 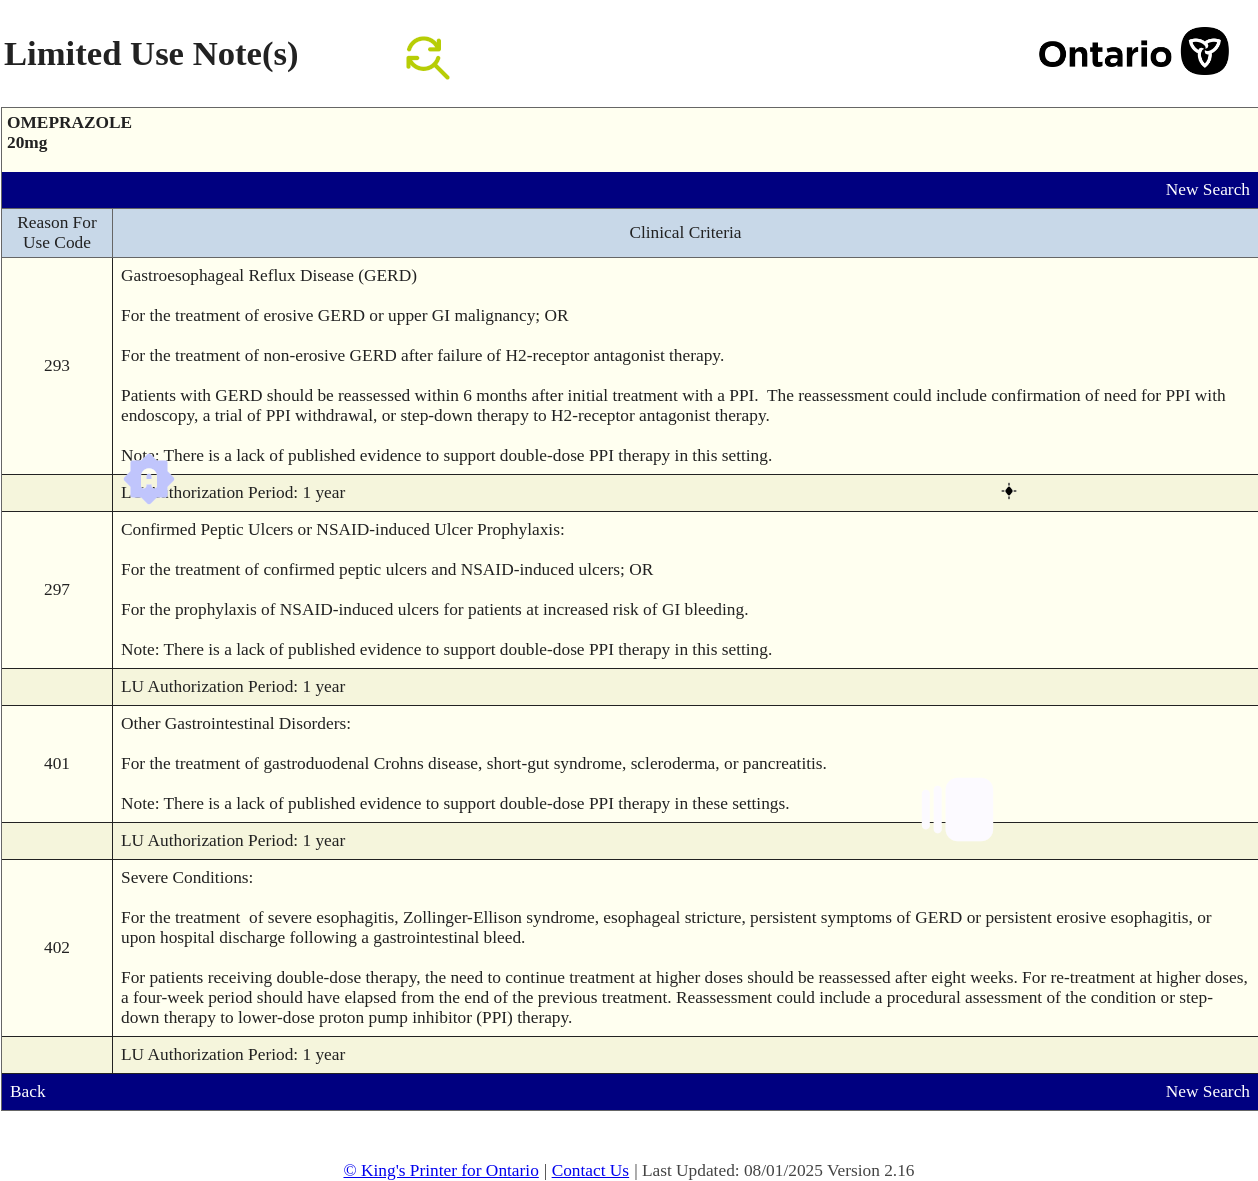 What do you see at coordinates (957, 809) in the screenshot?
I see `view version history` at bounding box center [957, 809].